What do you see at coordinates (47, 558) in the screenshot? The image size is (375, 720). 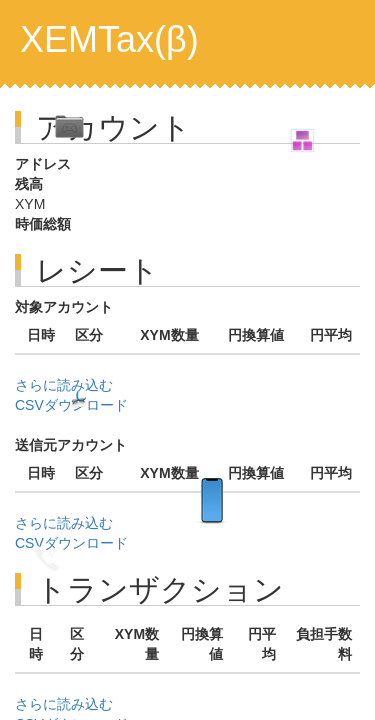 I see `incoming call notification` at bounding box center [47, 558].